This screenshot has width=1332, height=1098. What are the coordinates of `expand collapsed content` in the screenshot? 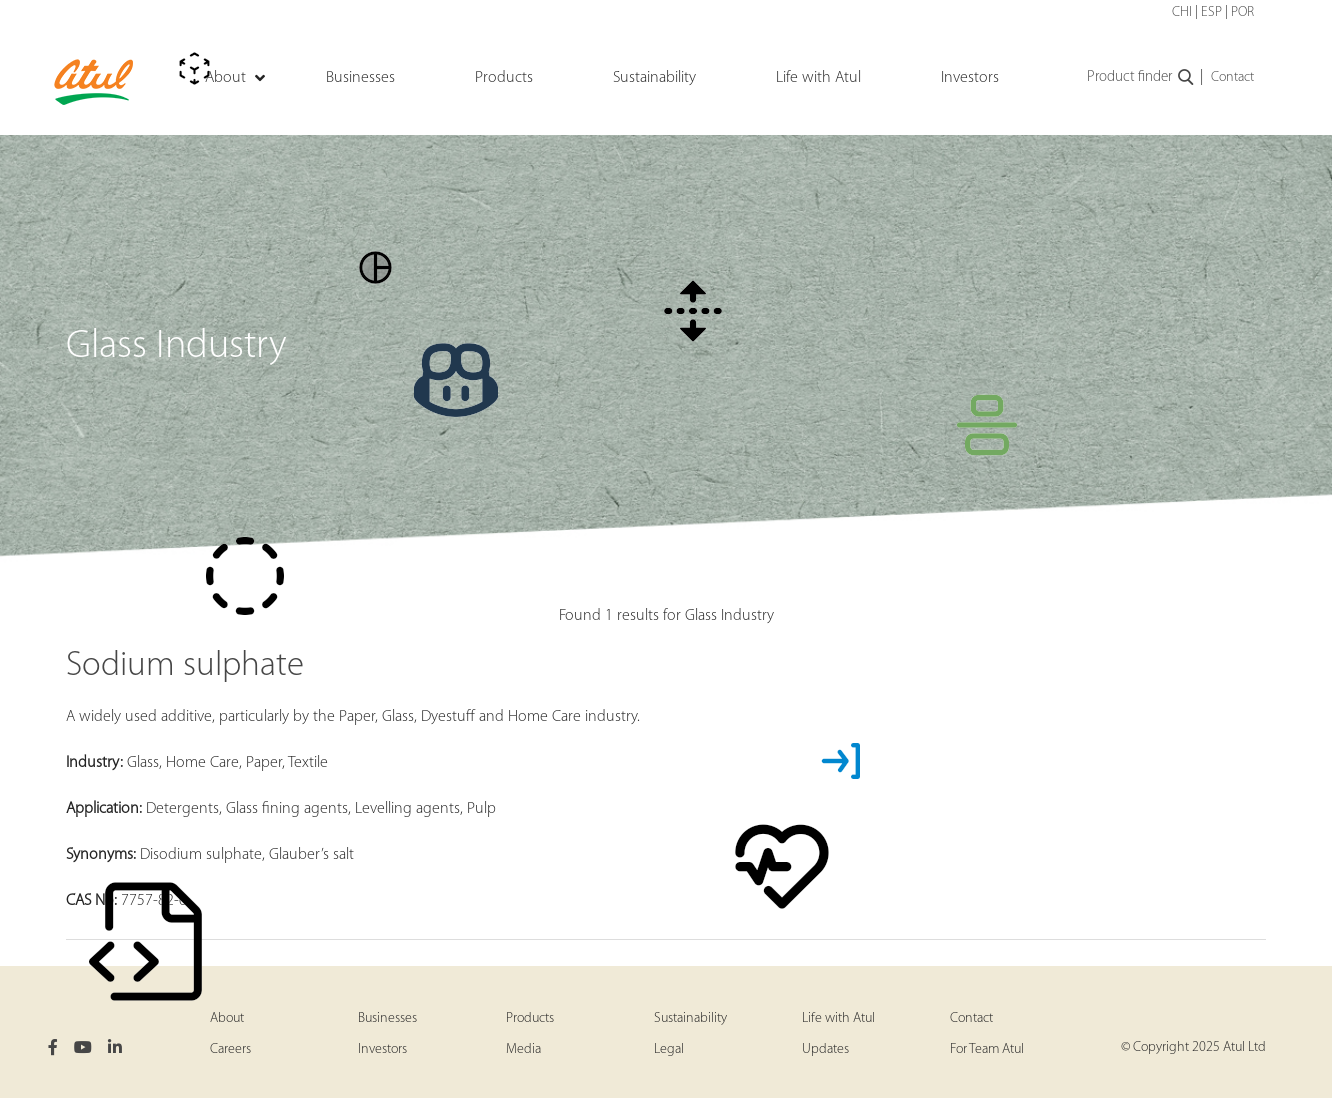 It's located at (693, 311).